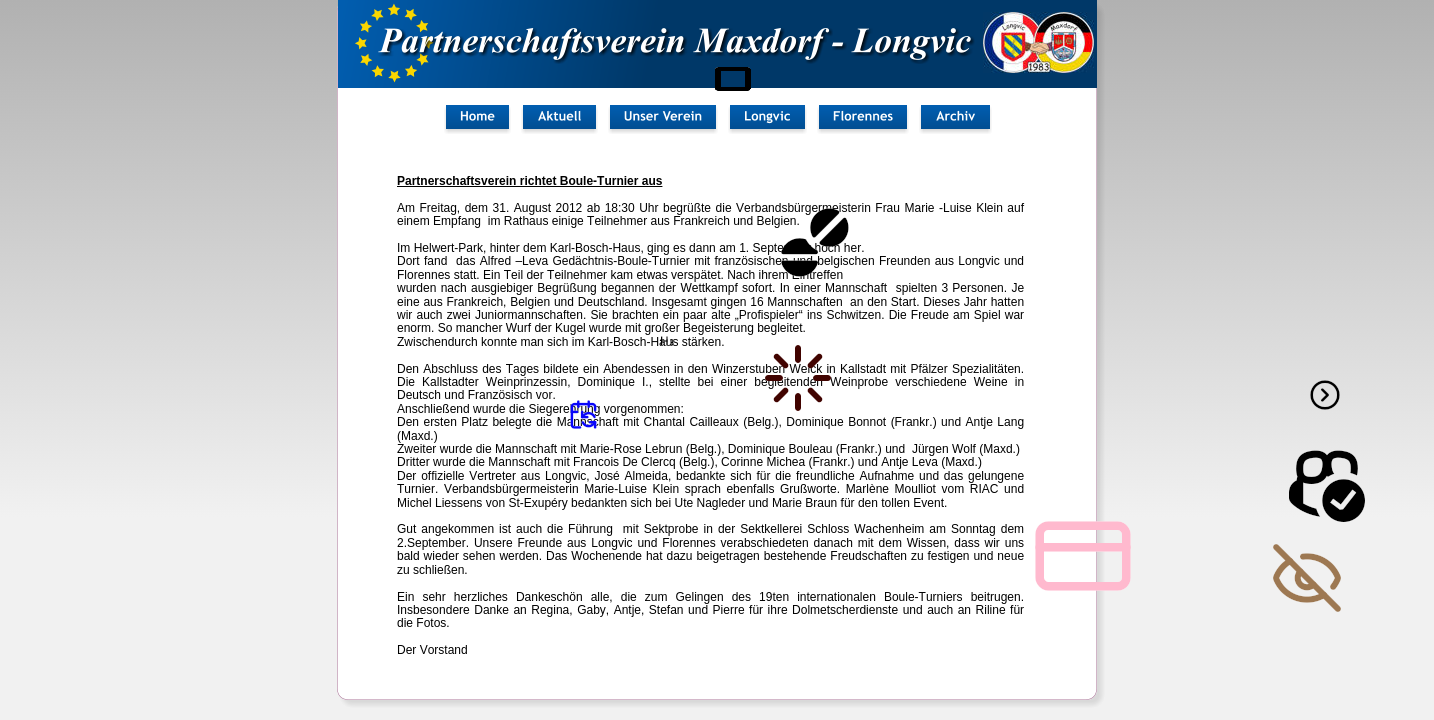 Image resolution: width=1434 pixels, height=720 pixels. I want to click on go to next item or page, so click(1325, 395).